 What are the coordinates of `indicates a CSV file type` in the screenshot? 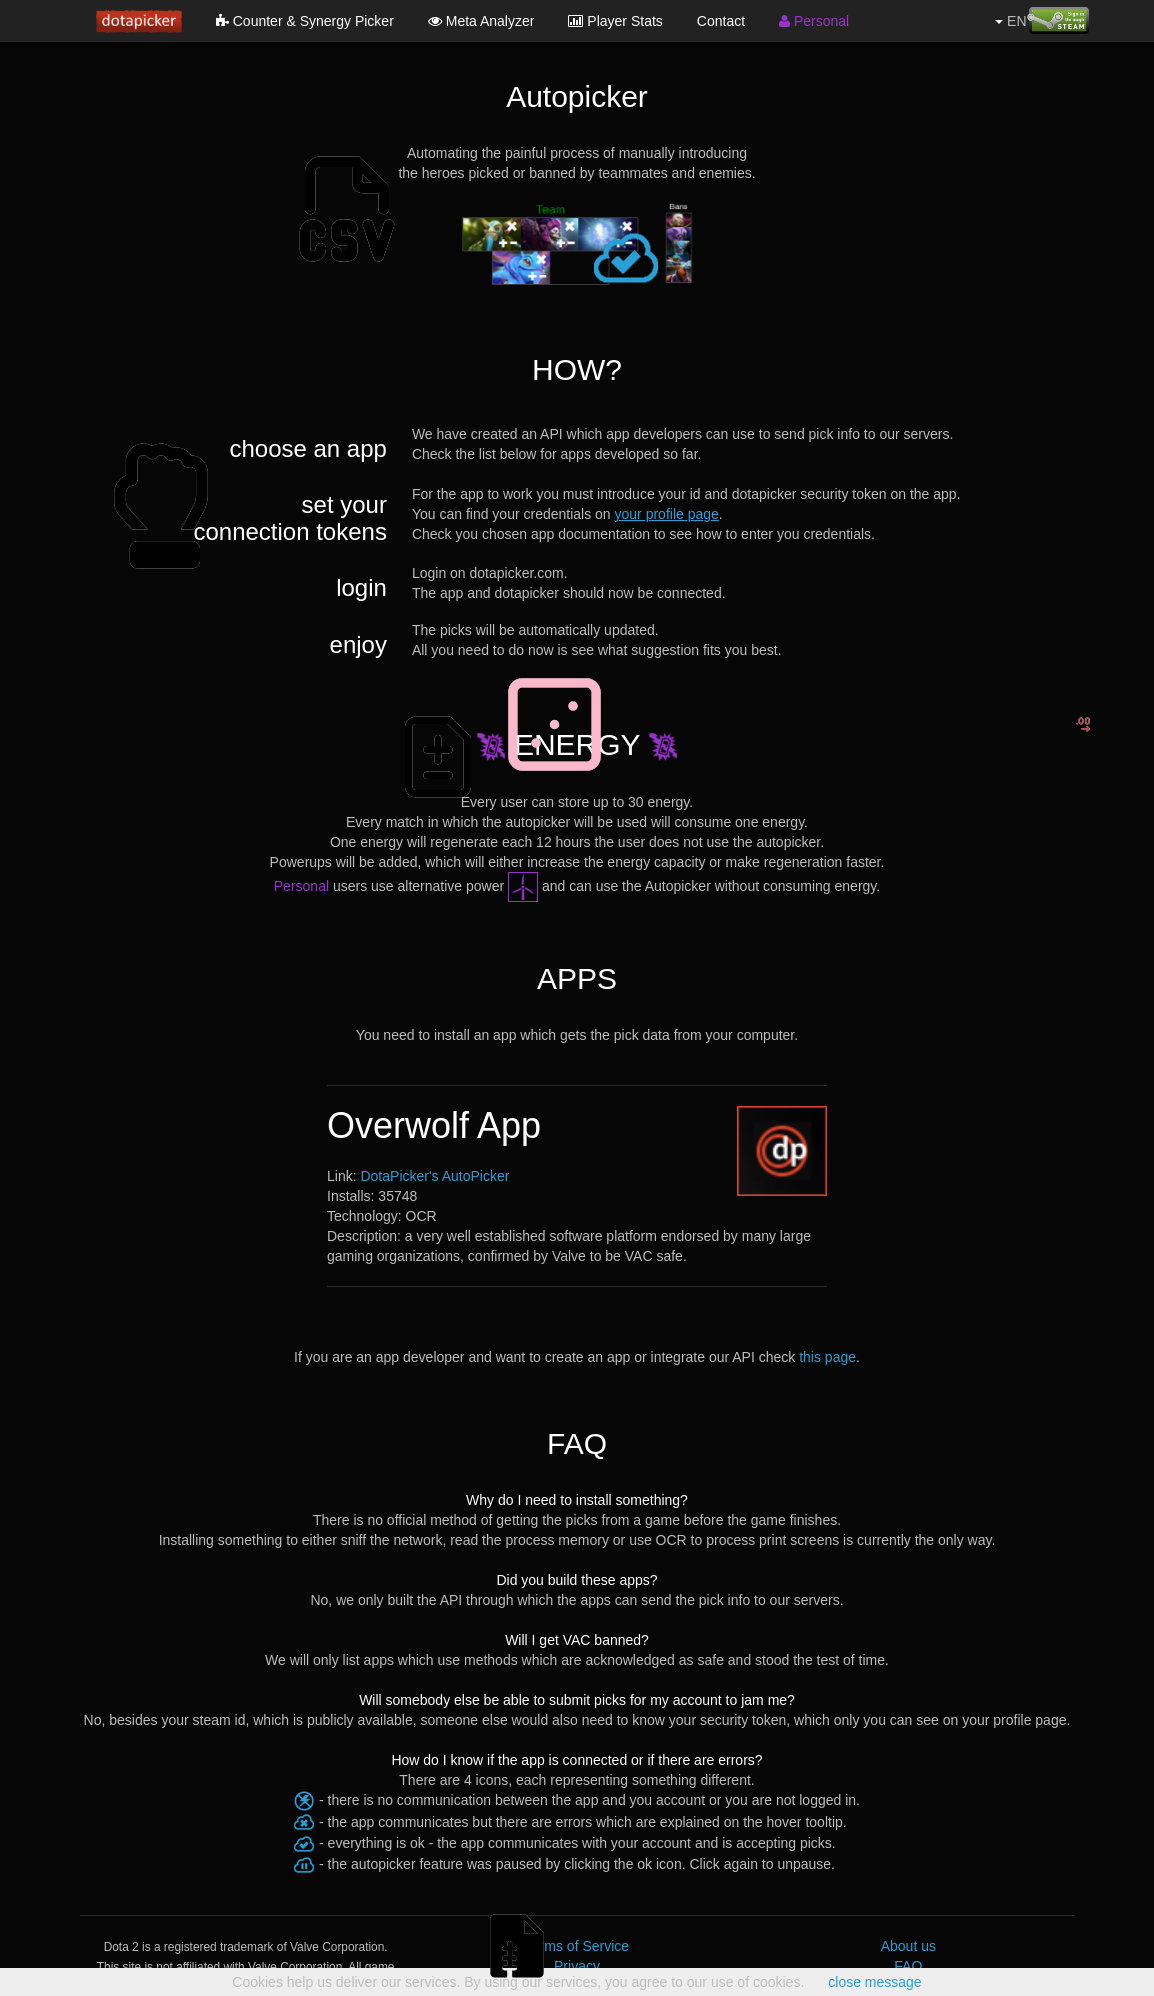 It's located at (347, 209).